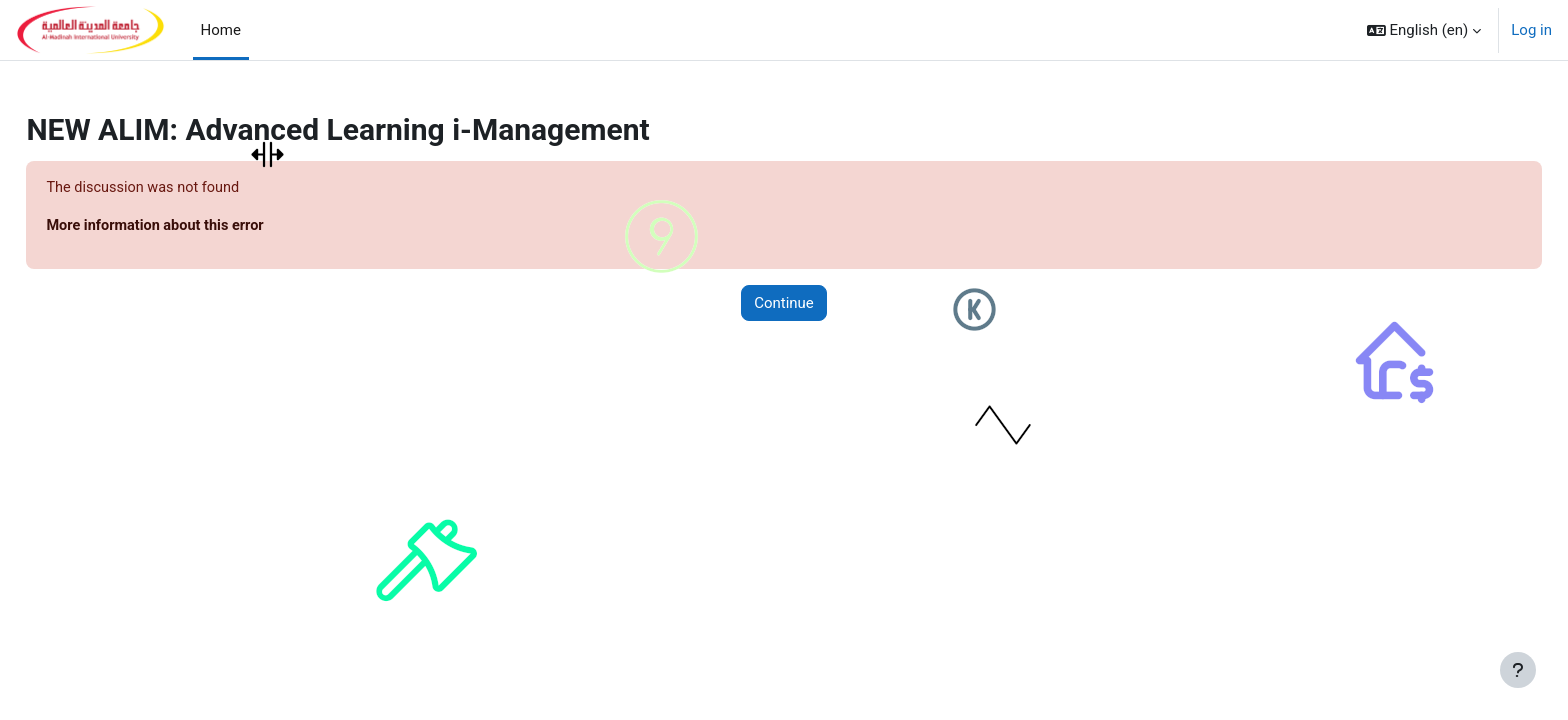 This screenshot has width=1568, height=720. I want to click on indicates items starting with the letter K, so click(974, 309).